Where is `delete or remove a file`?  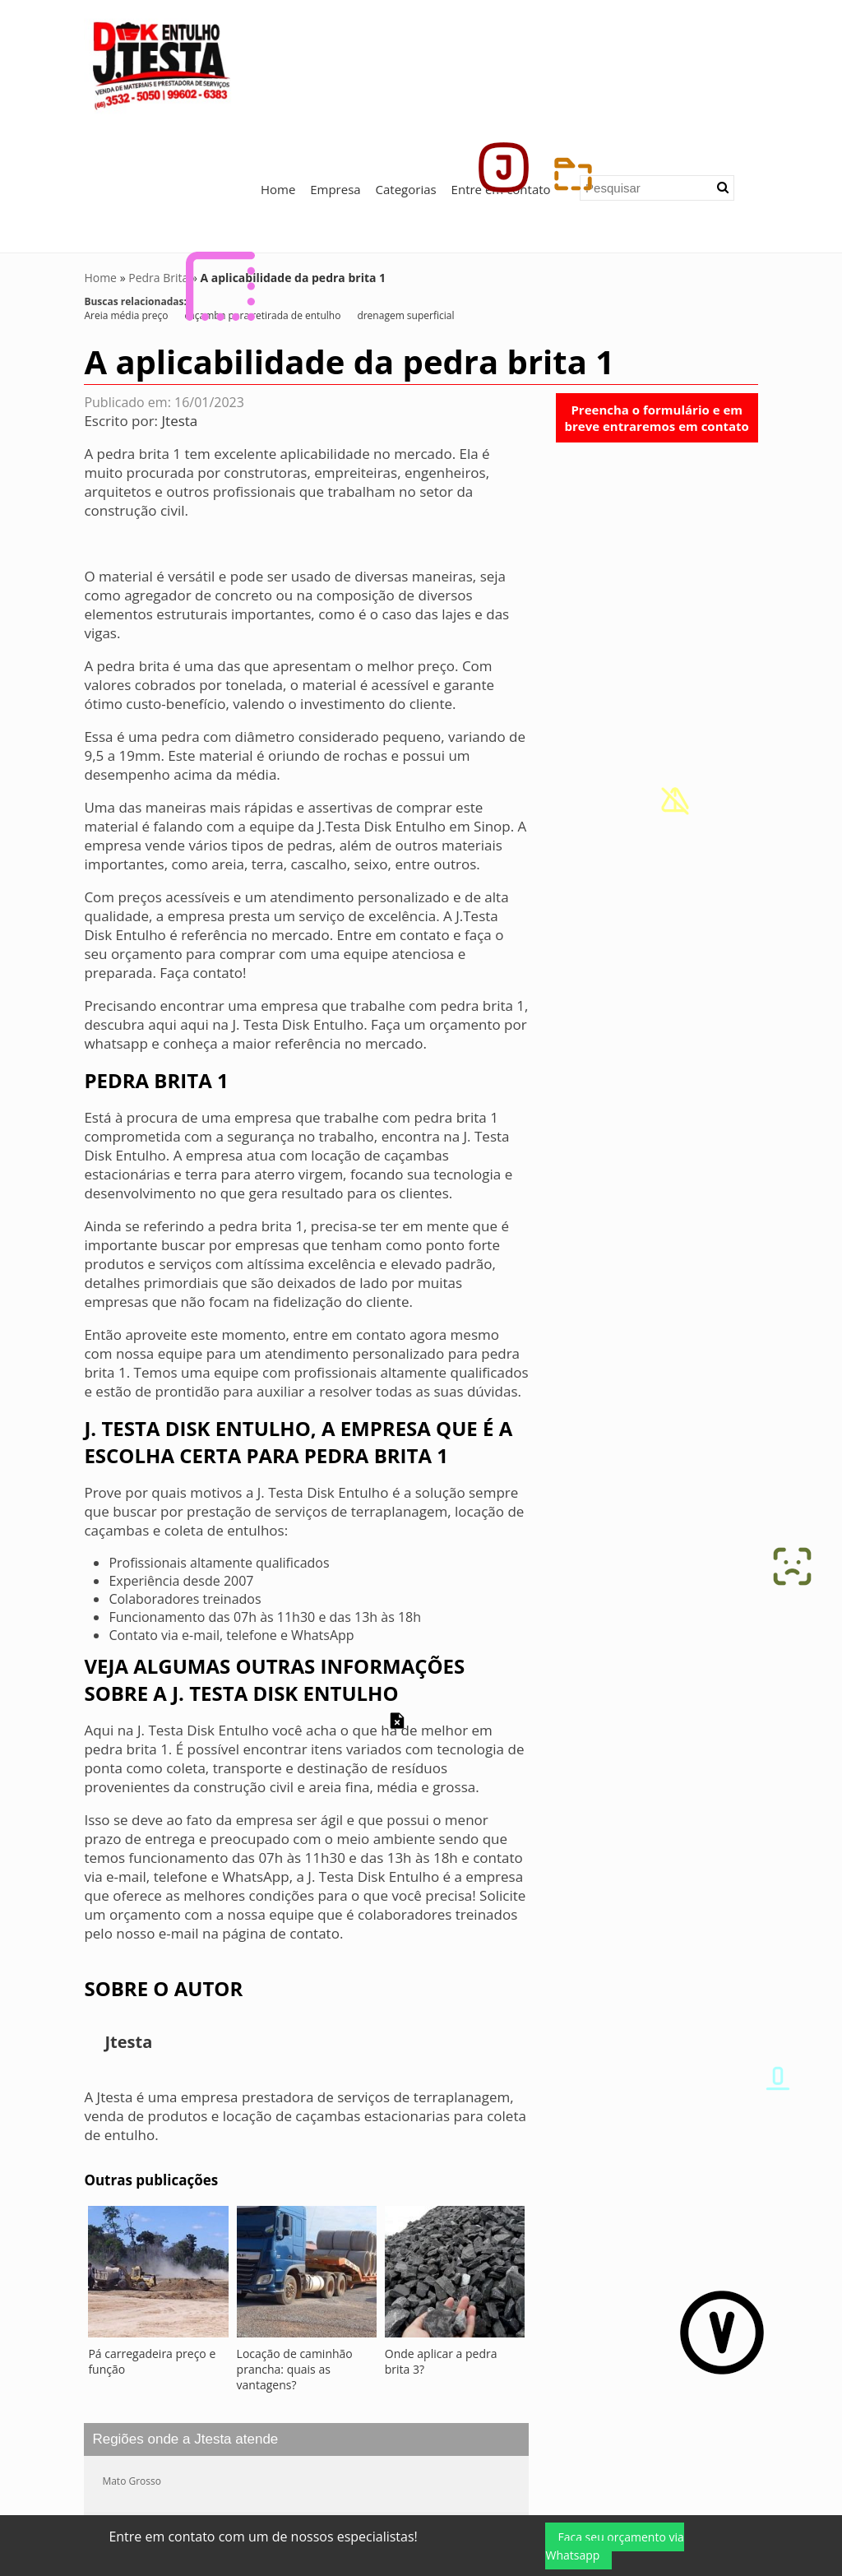 delete or remove a file is located at coordinates (397, 1721).